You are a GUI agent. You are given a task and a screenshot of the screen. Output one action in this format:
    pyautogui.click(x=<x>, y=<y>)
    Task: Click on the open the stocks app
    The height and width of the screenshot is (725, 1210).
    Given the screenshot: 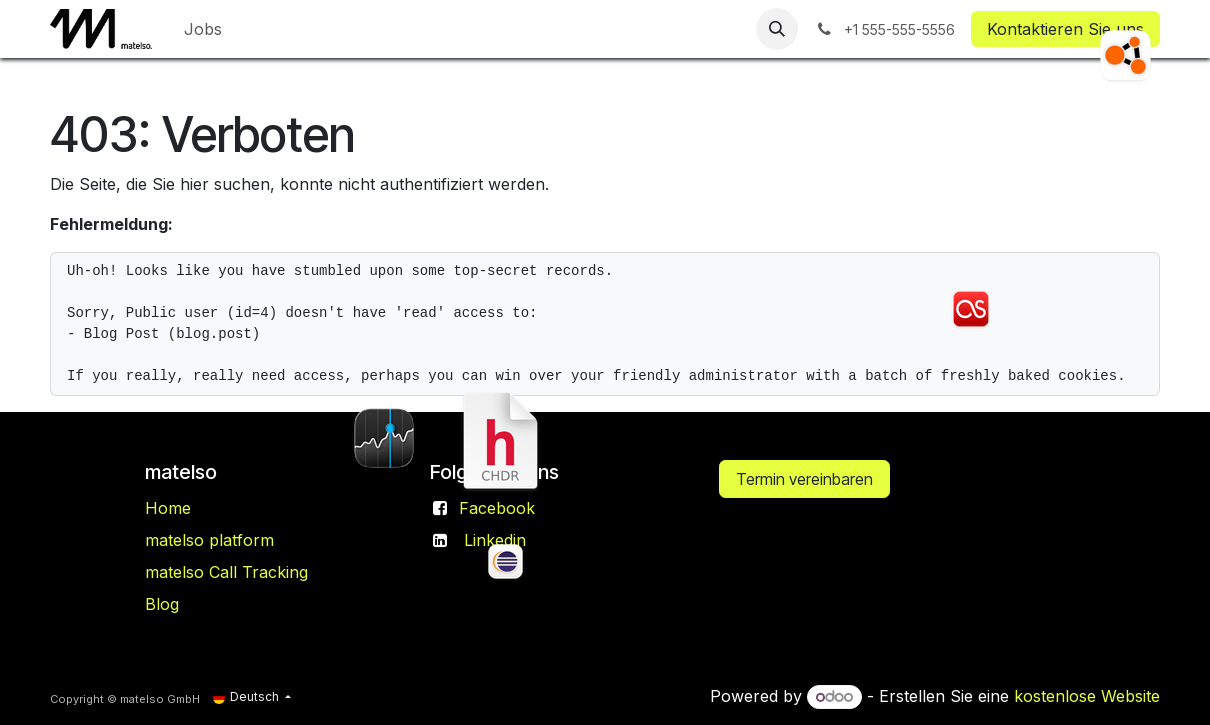 What is the action you would take?
    pyautogui.click(x=384, y=438)
    